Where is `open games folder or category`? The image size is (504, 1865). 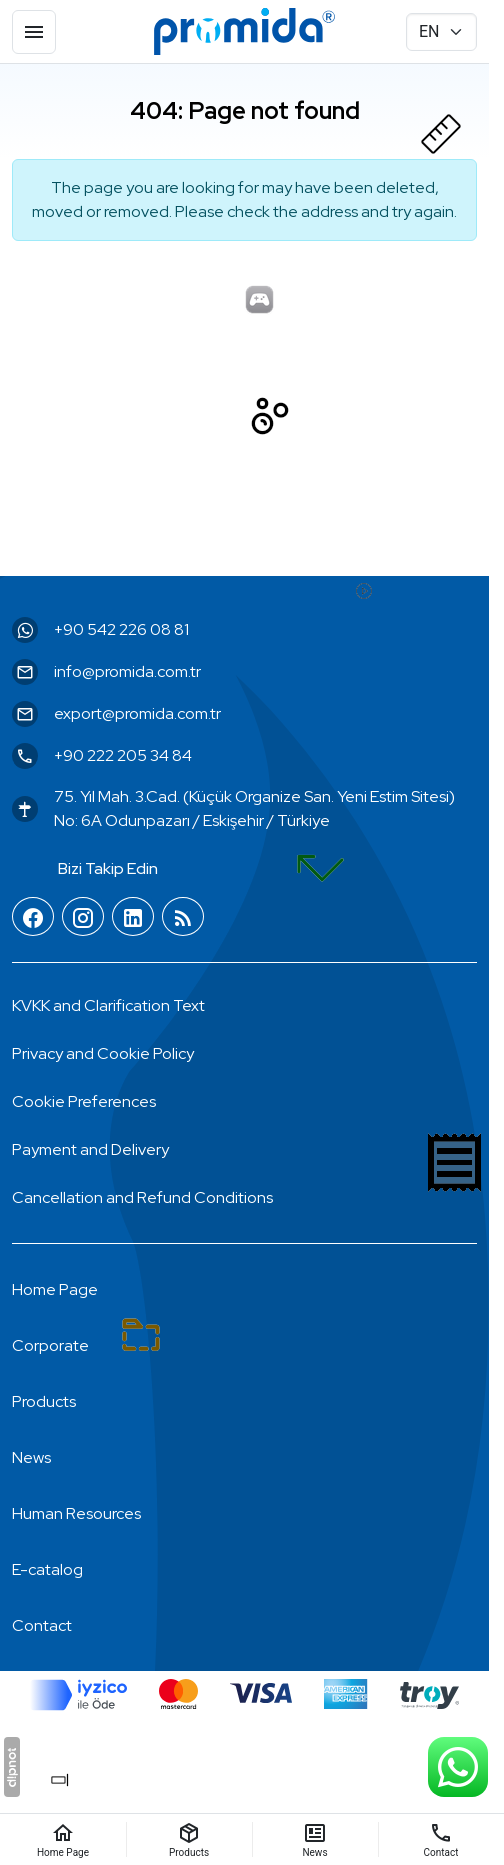
open games folder or category is located at coordinates (259, 299).